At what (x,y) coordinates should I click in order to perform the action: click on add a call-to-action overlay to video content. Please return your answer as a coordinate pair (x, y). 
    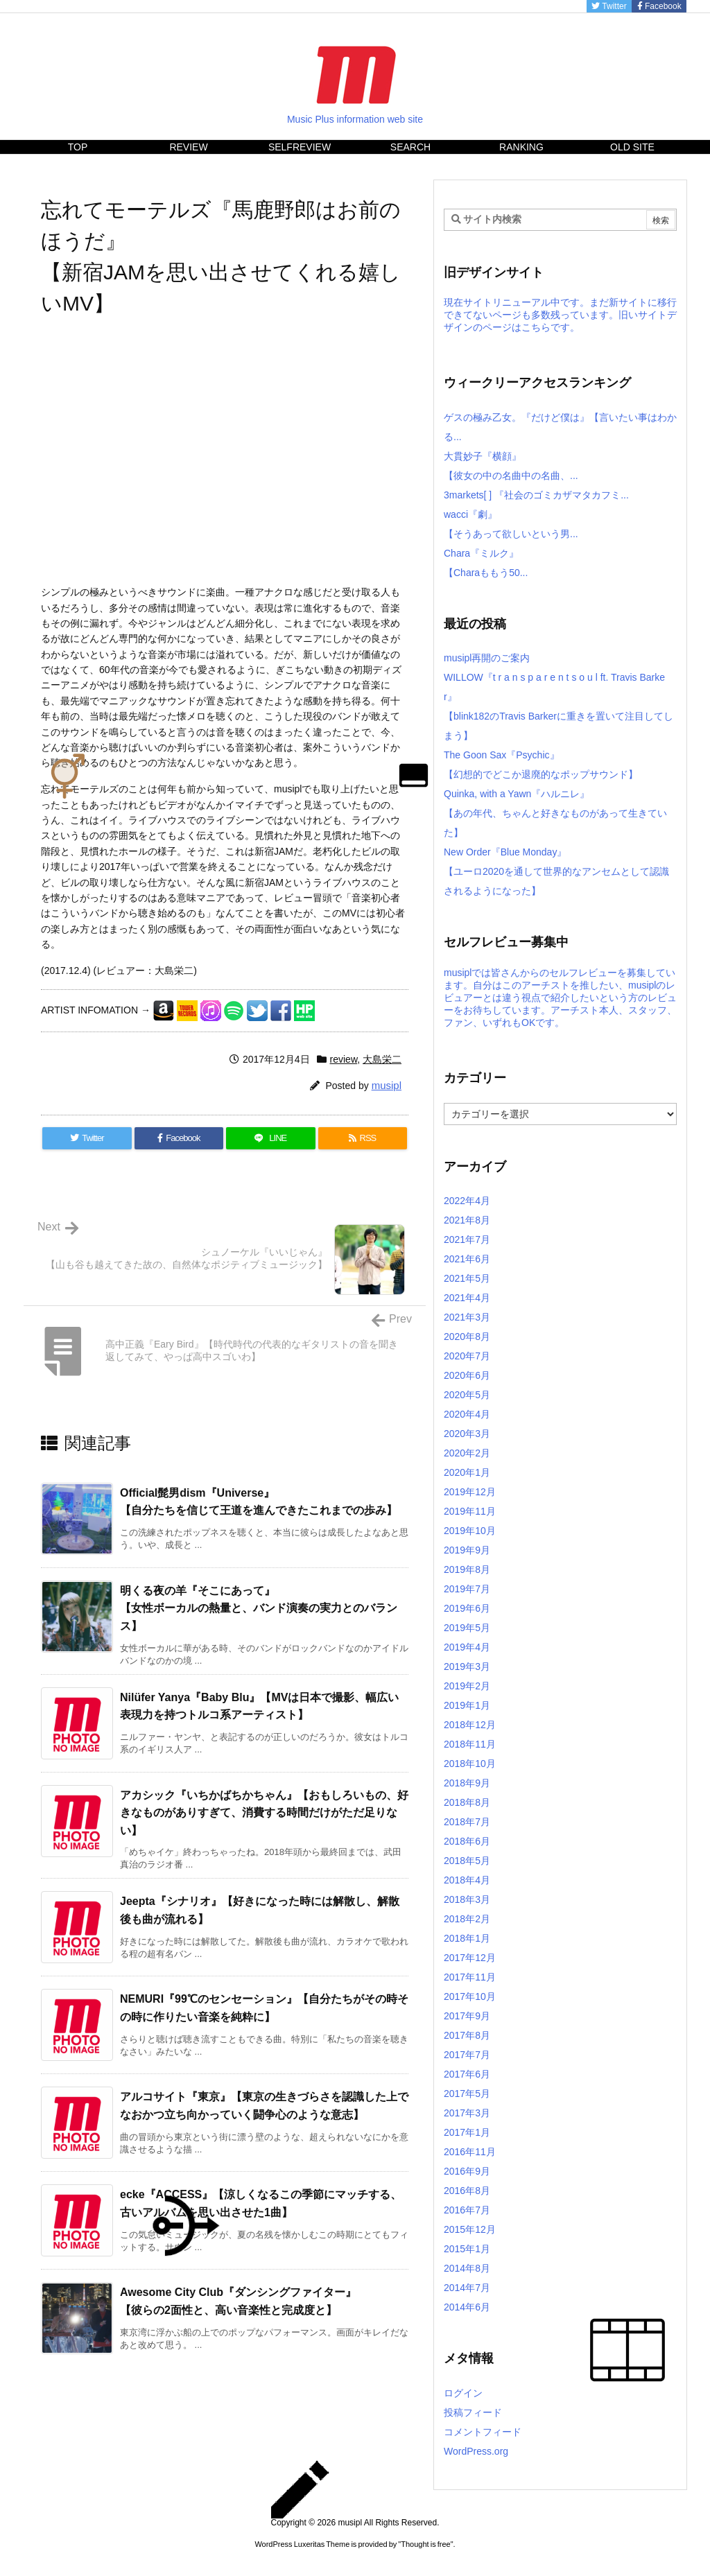
    Looking at the image, I should click on (413, 775).